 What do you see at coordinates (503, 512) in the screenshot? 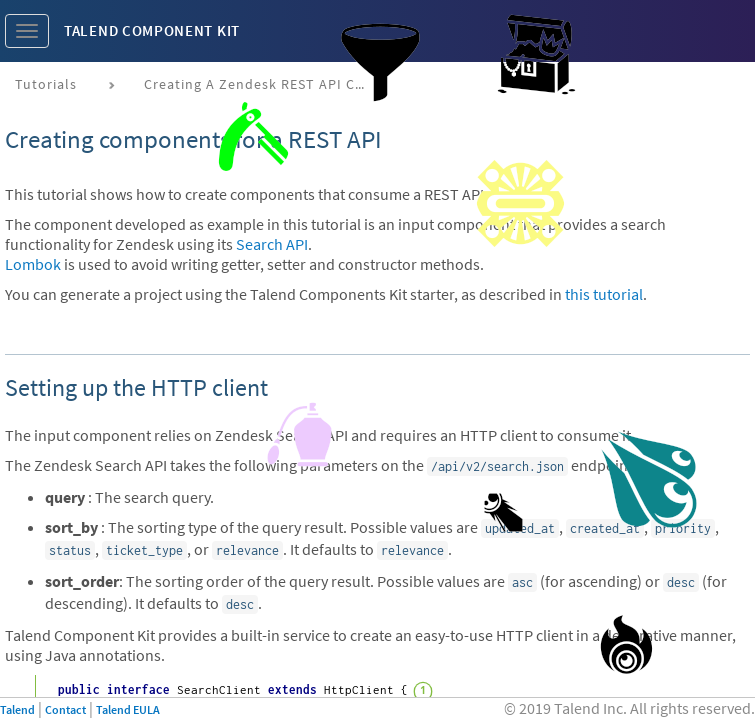
I see `launch or throw a bowling ball in gameplay` at bounding box center [503, 512].